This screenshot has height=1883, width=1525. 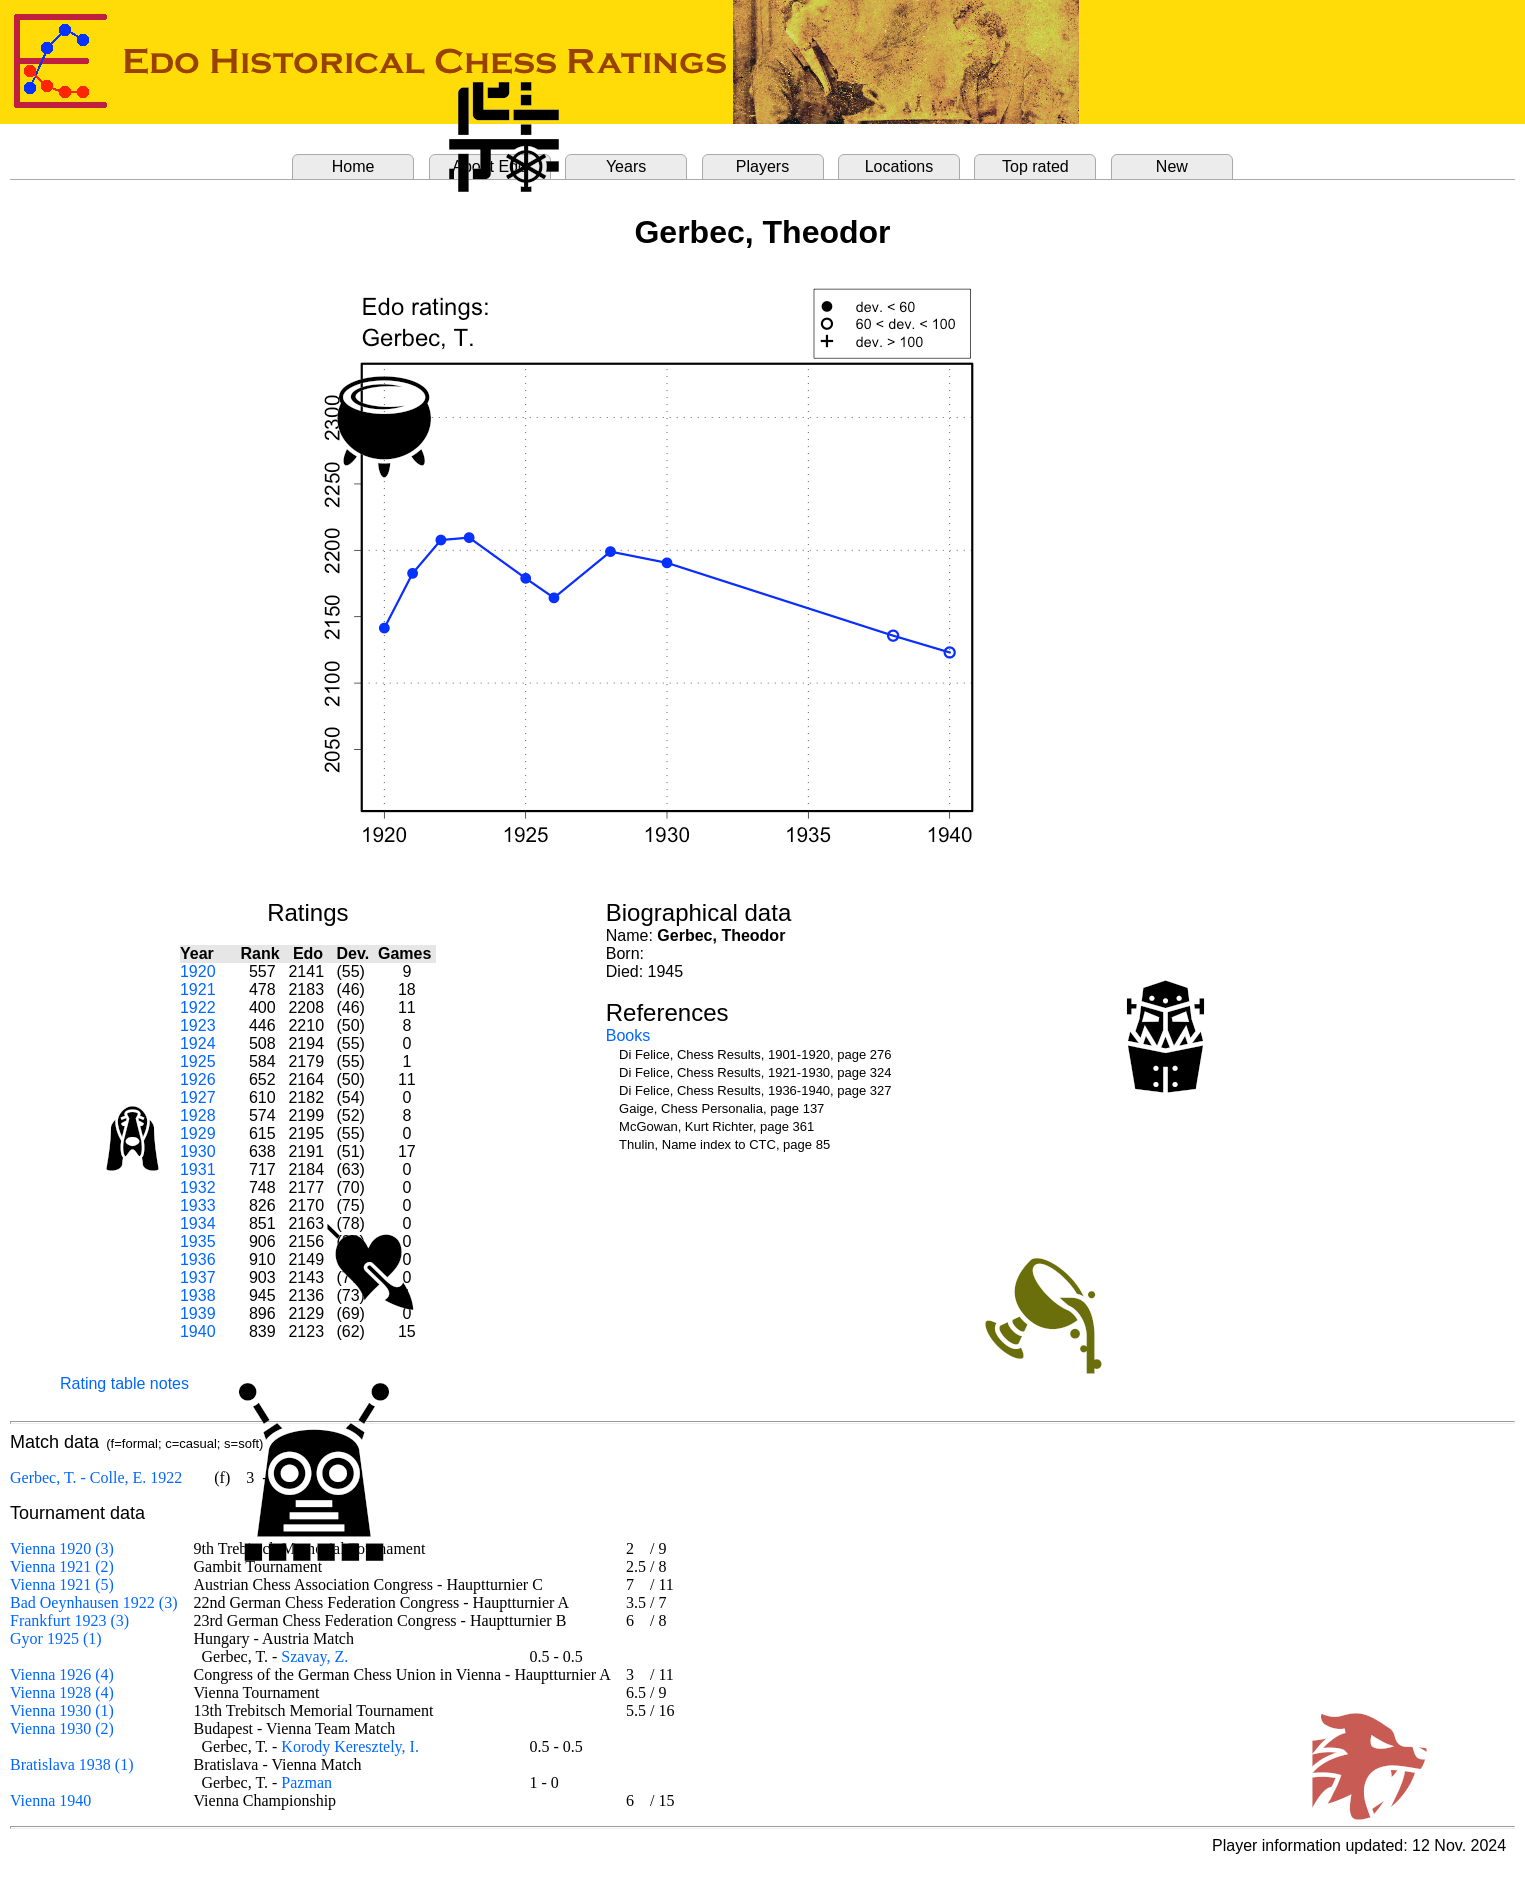 I want to click on pour or serve a drink, so click(x=1043, y=1315).